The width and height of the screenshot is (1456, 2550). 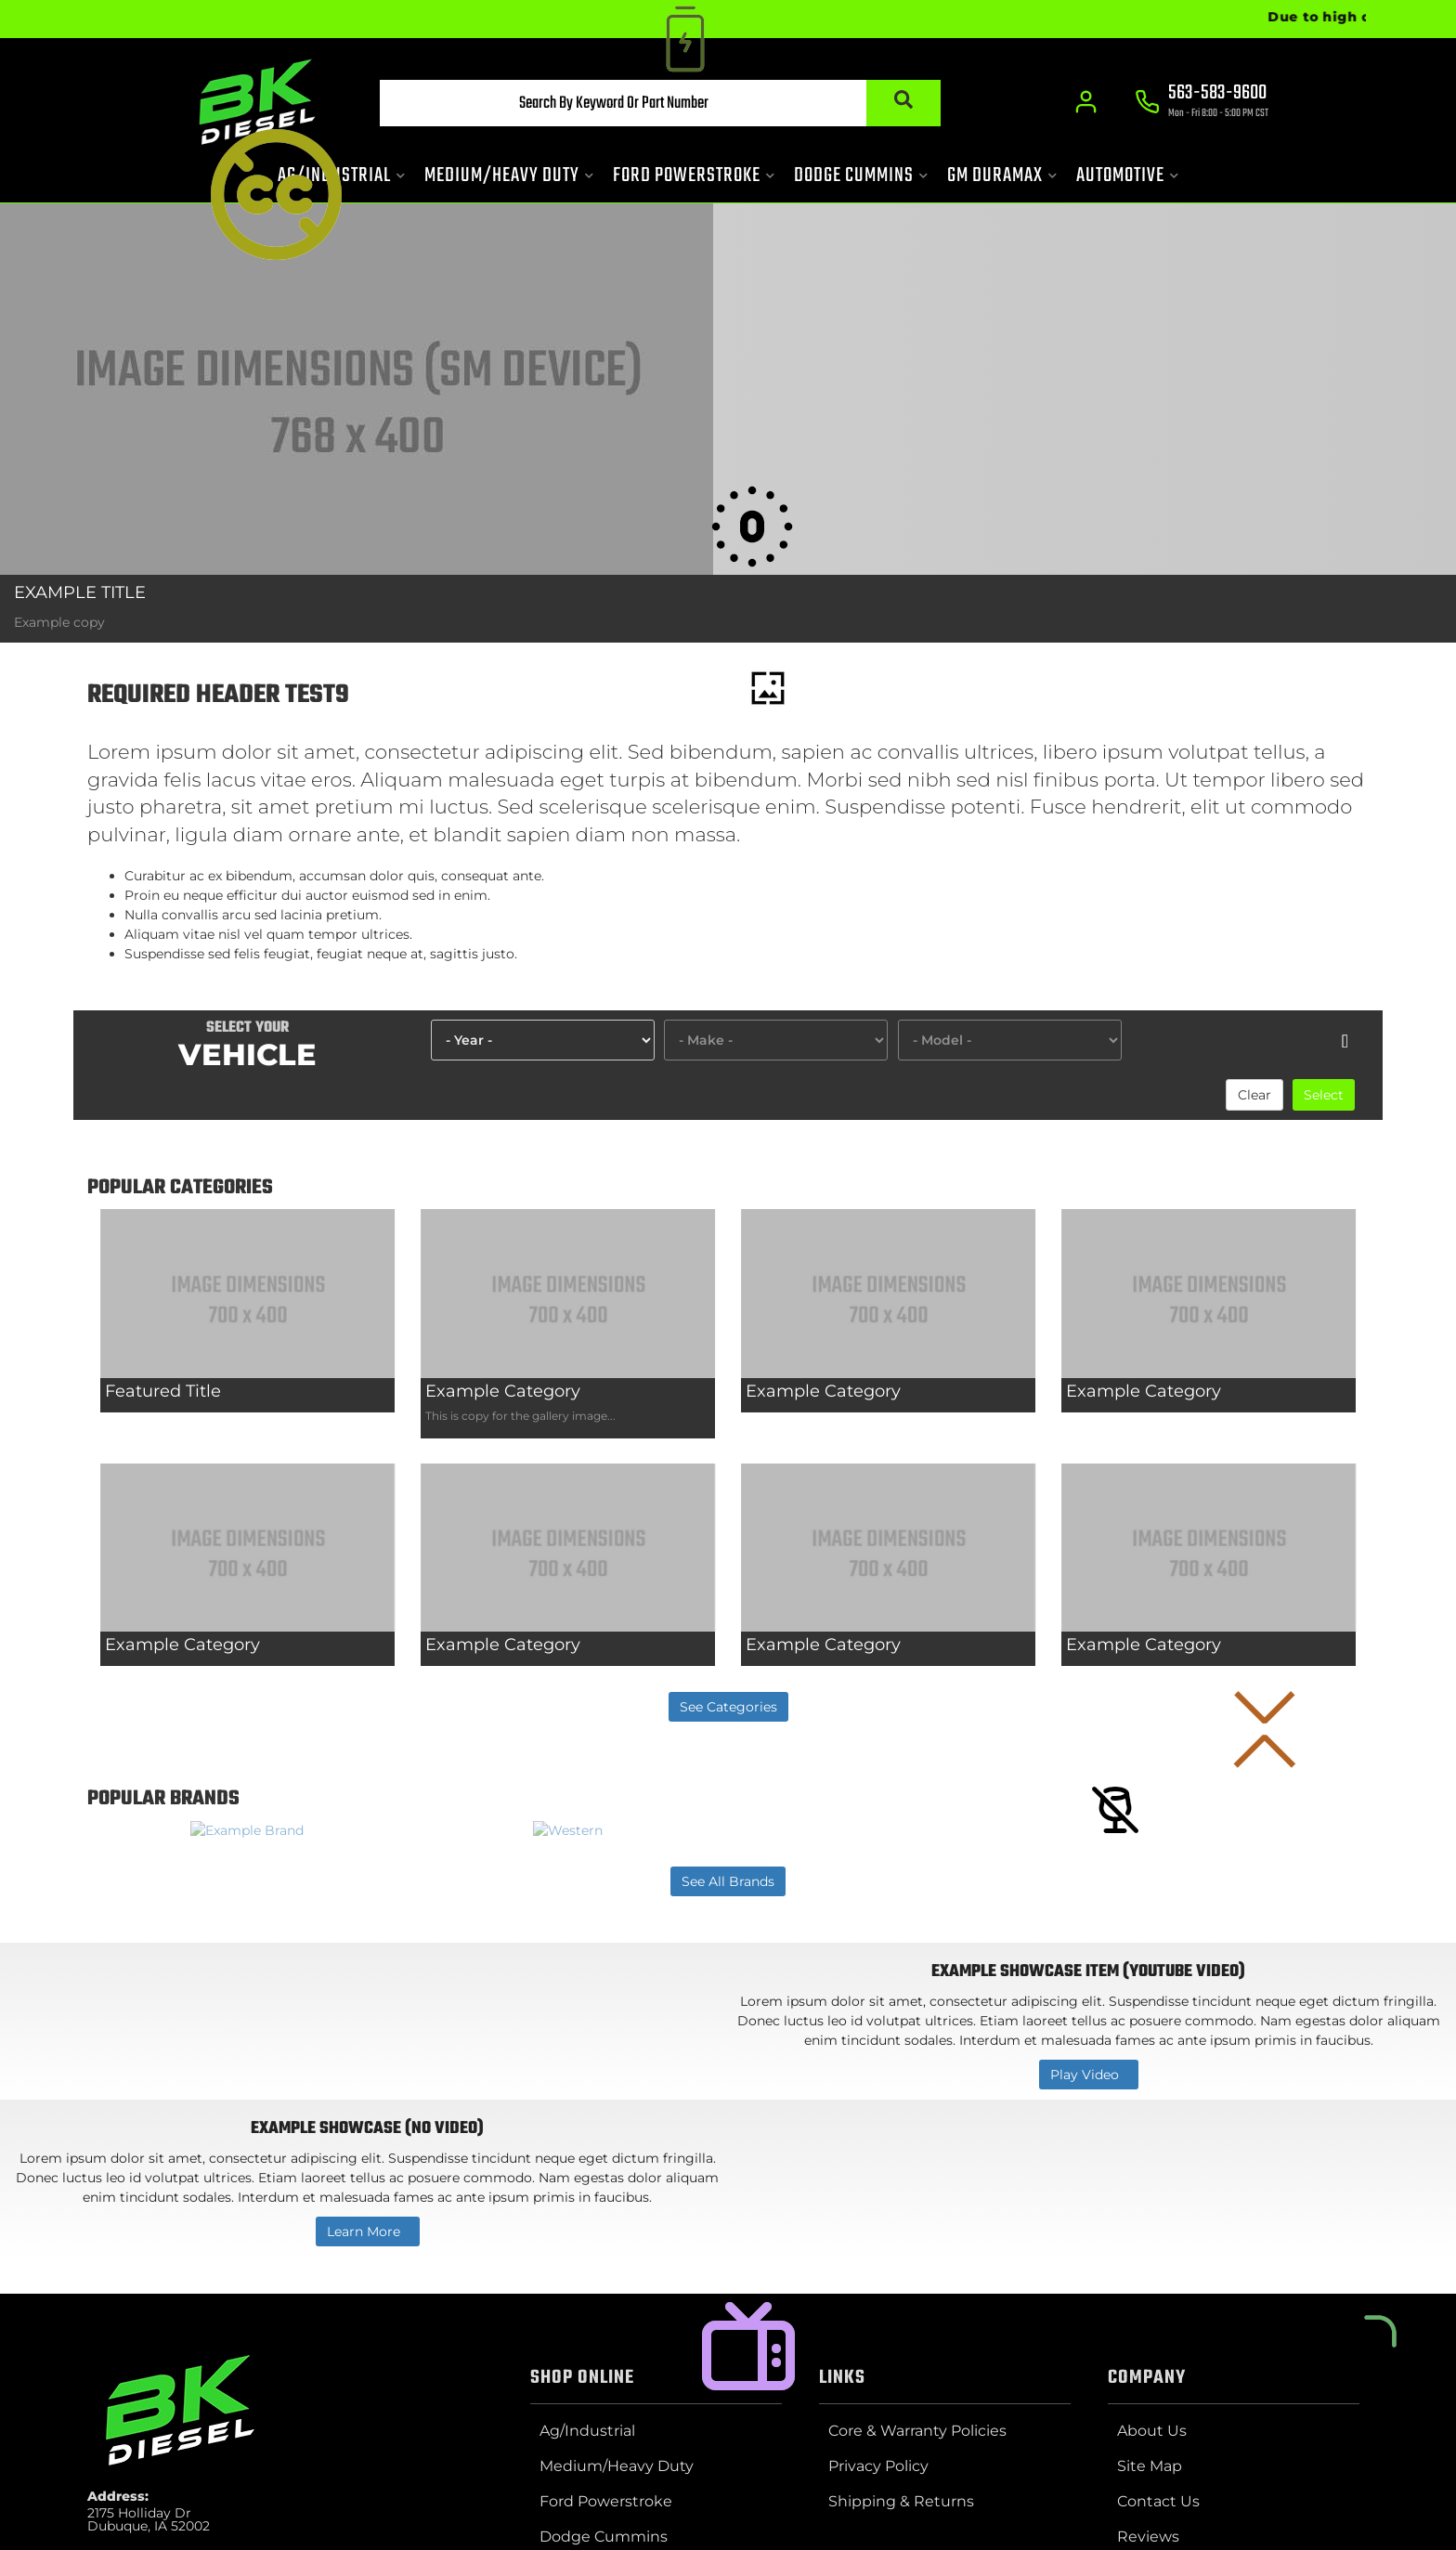 What do you see at coordinates (1115, 1810) in the screenshot?
I see `indicates no drinks allowed` at bounding box center [1115, 1810].